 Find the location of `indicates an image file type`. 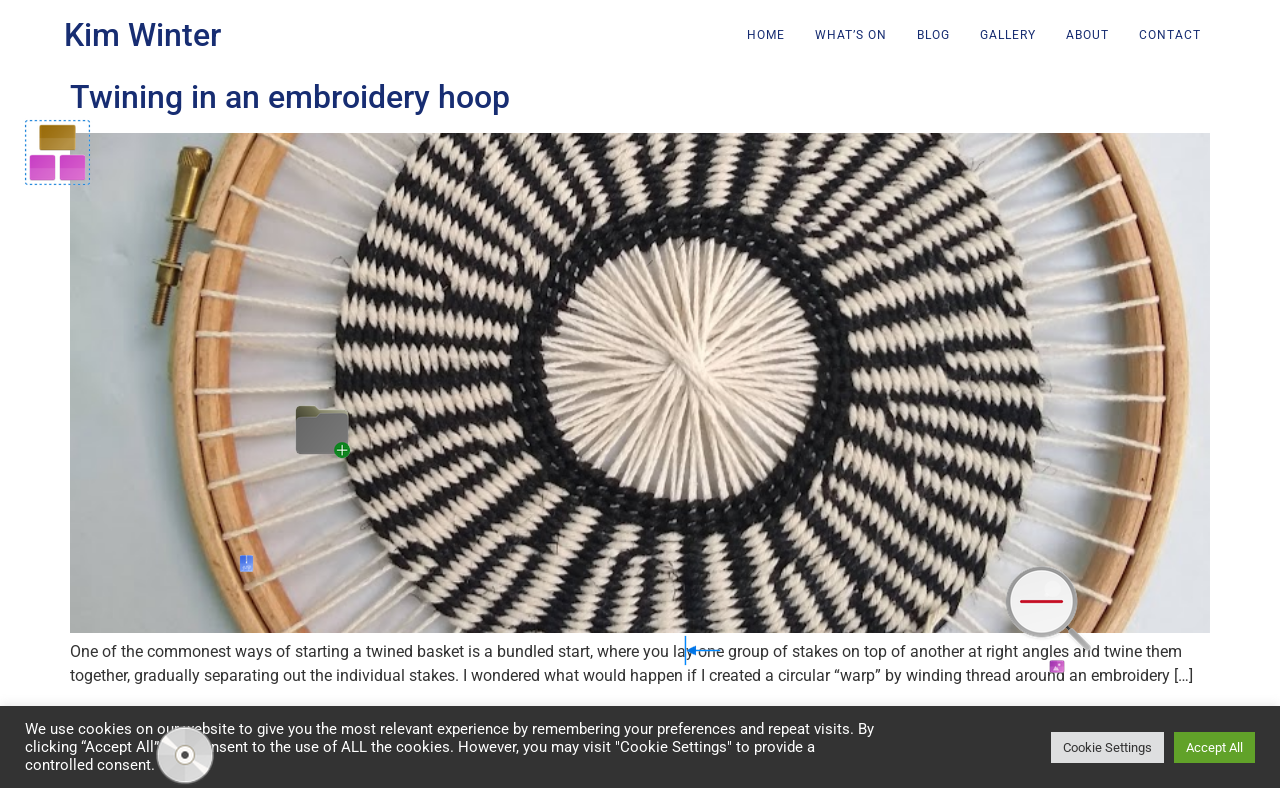

indicates an image file type is located at coordinates (1057, 666).